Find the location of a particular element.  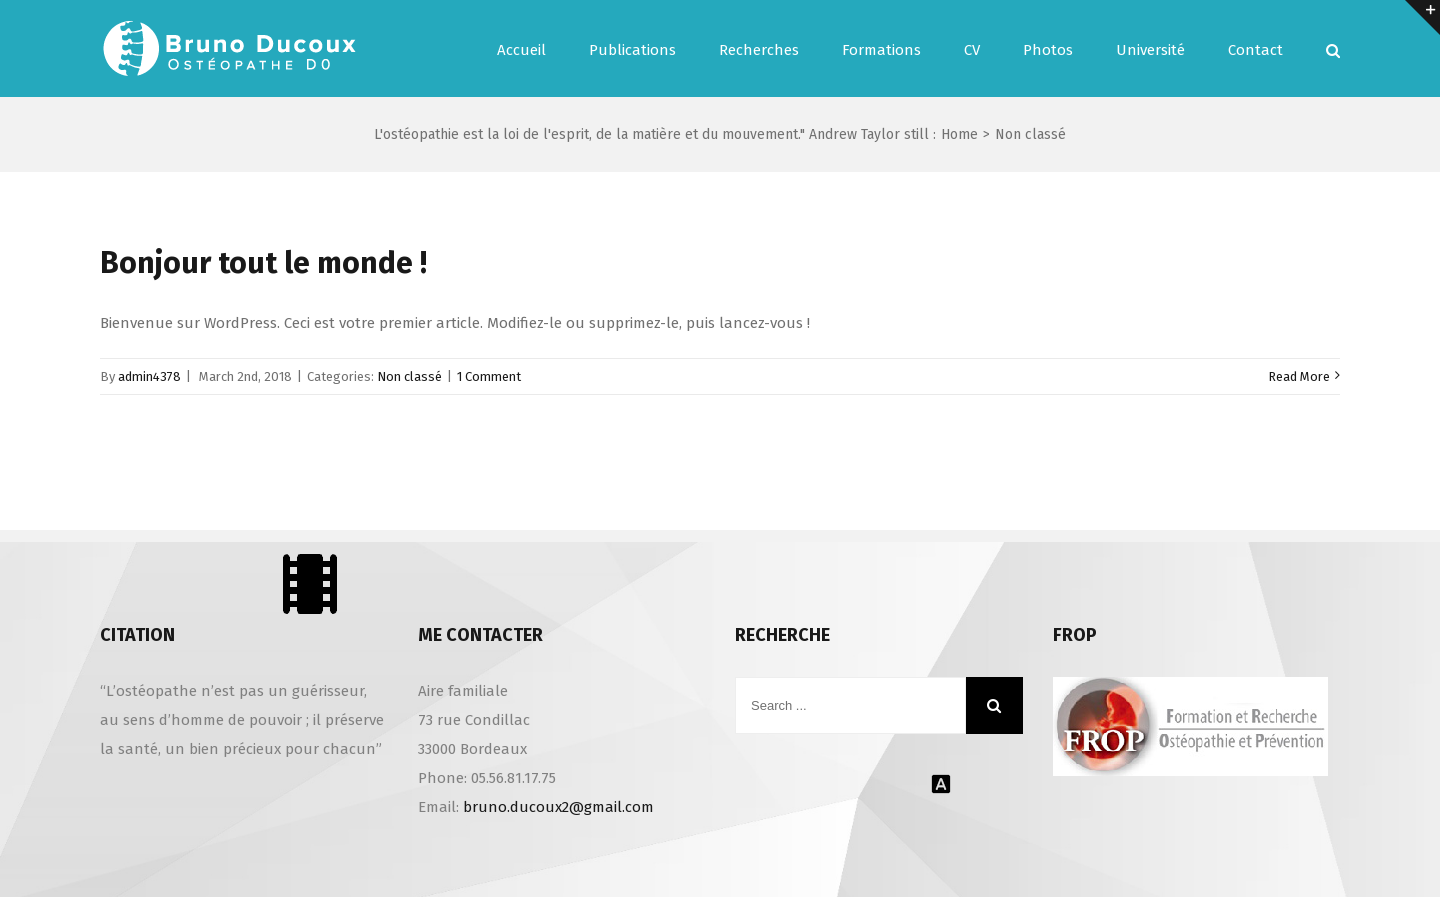

download or install a new font is located at coordinates (941, 784).